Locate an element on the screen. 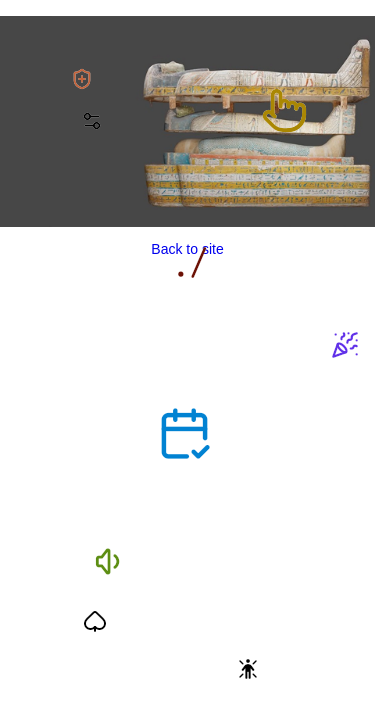  tap or click to select an item is located at coordinates (284, 110).